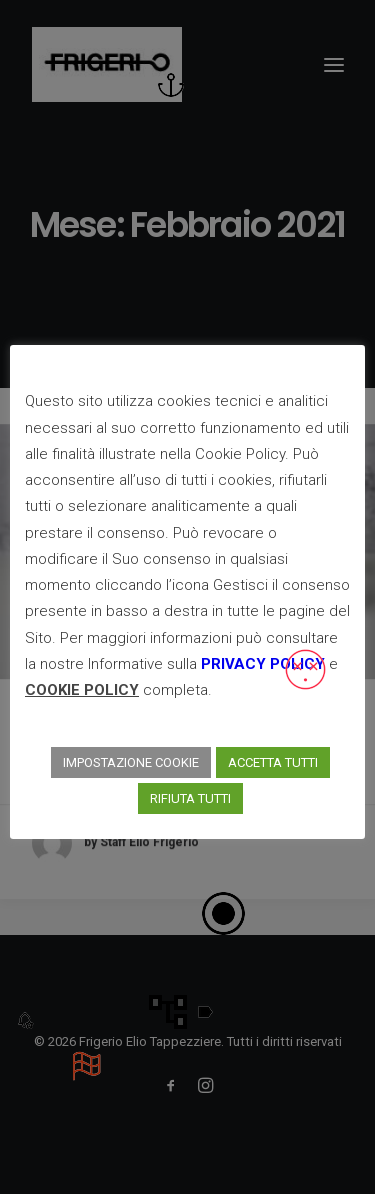  I want to click on view starred or priority notifications, so click(25, 1020).